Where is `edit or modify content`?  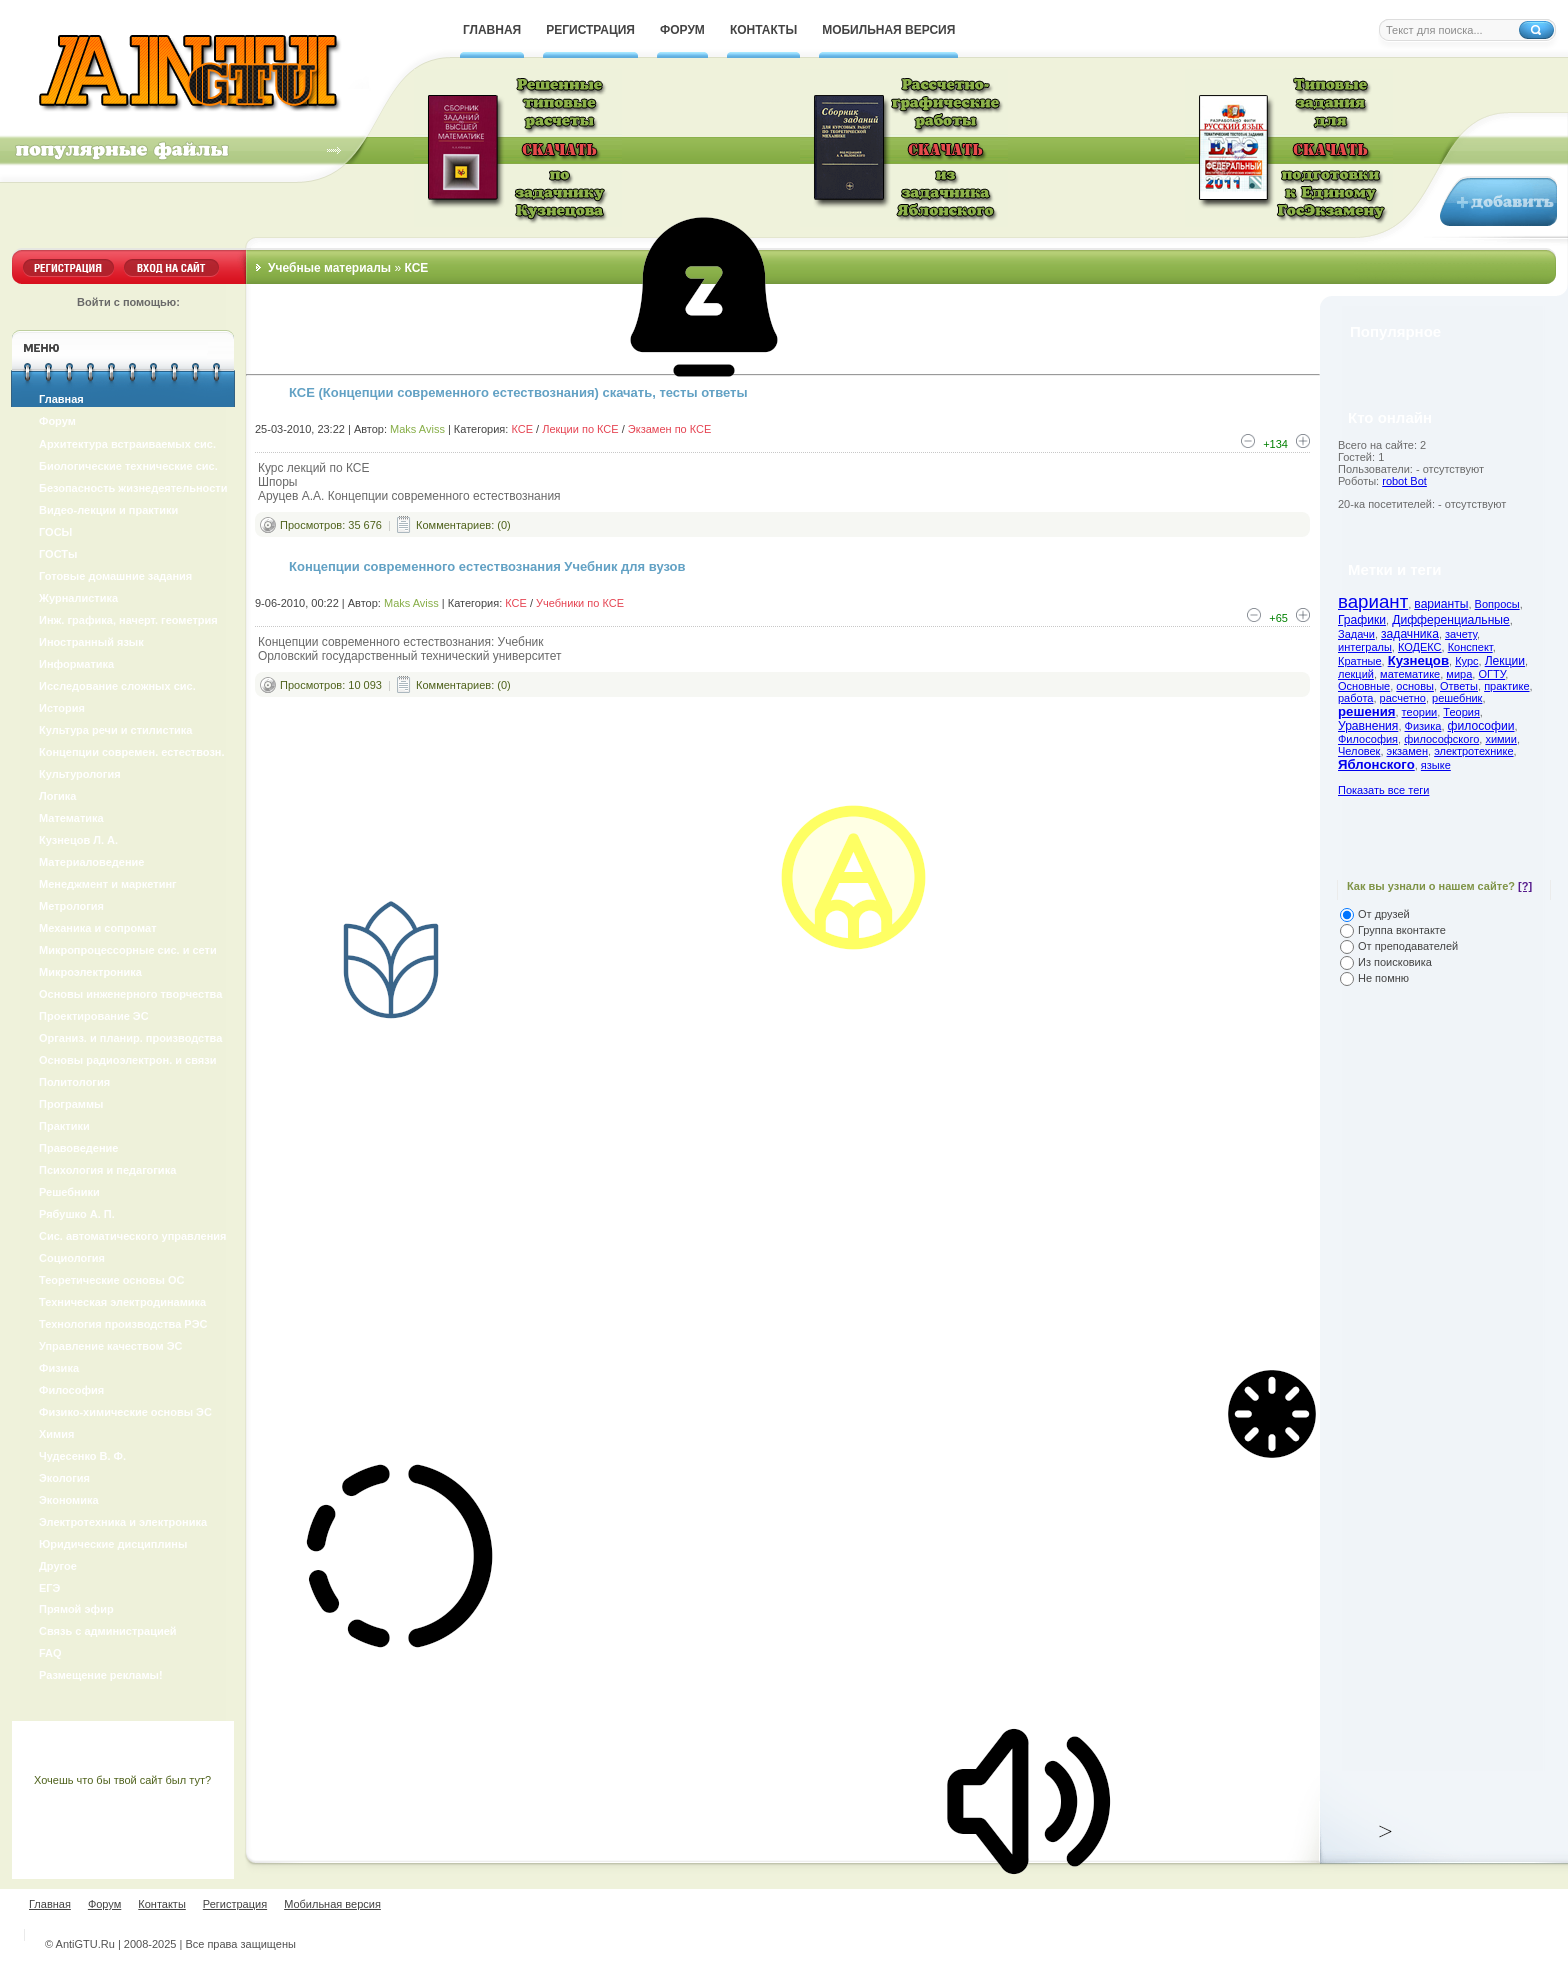 edit or modify content is located at coordinates (853, 877).